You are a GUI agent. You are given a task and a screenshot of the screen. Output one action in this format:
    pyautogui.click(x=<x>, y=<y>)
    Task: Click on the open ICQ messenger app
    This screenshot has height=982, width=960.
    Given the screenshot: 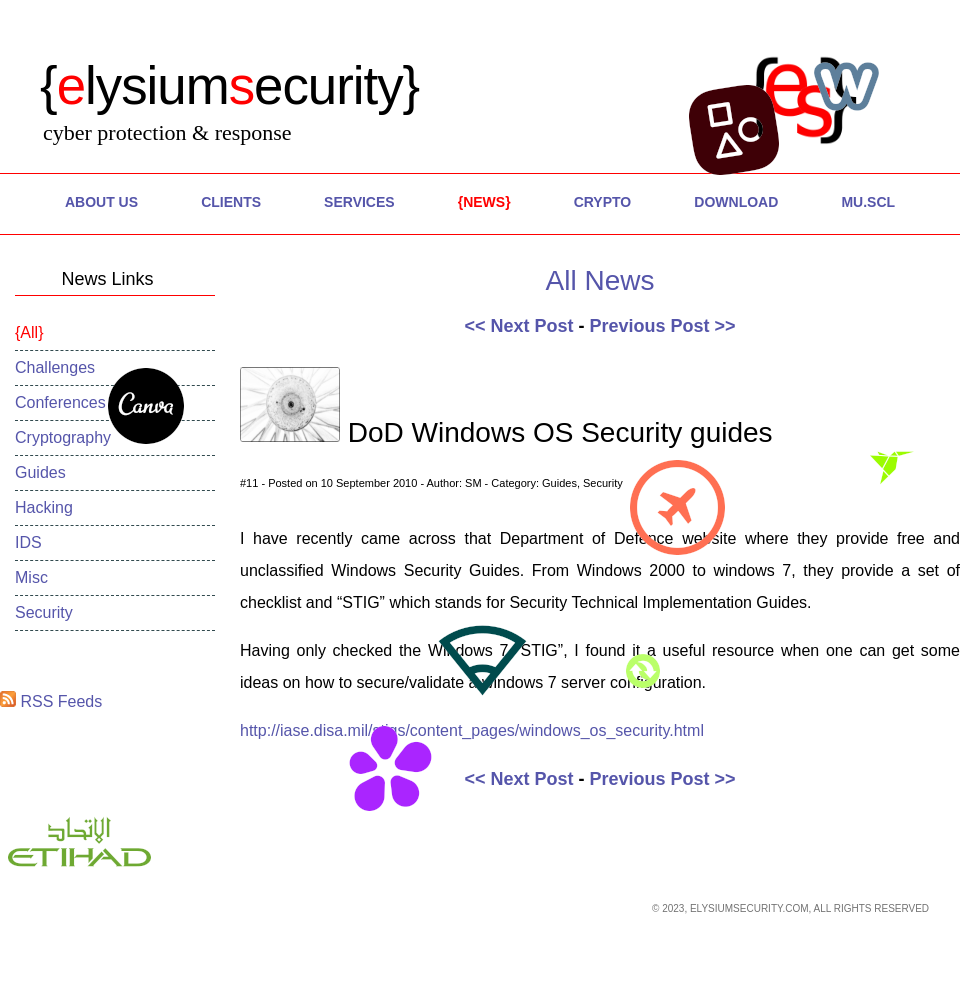 What is the action you would take?
    pyautogui.click(x=390, y=768)
    